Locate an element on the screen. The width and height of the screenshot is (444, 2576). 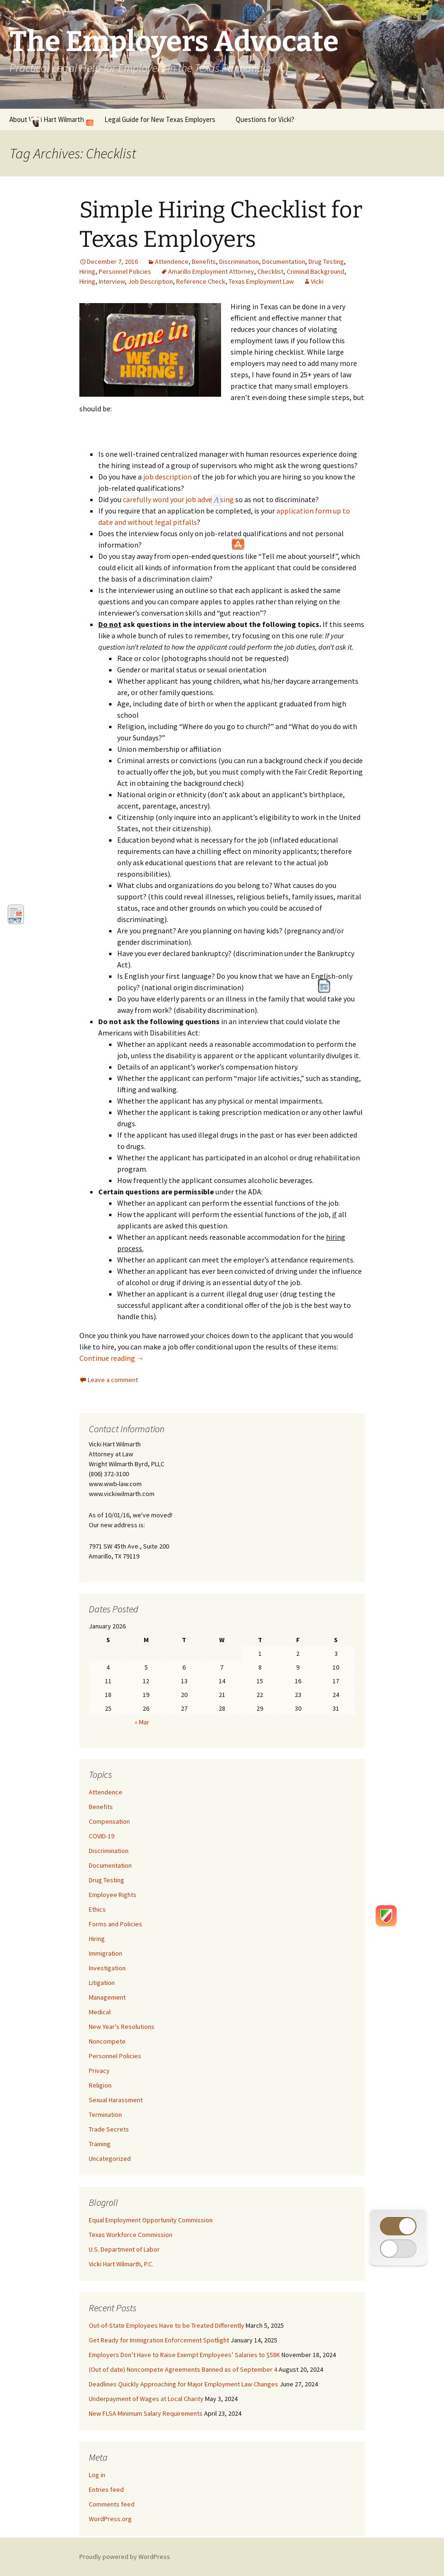
open a 3D model file is located at coordinates (90, 122).